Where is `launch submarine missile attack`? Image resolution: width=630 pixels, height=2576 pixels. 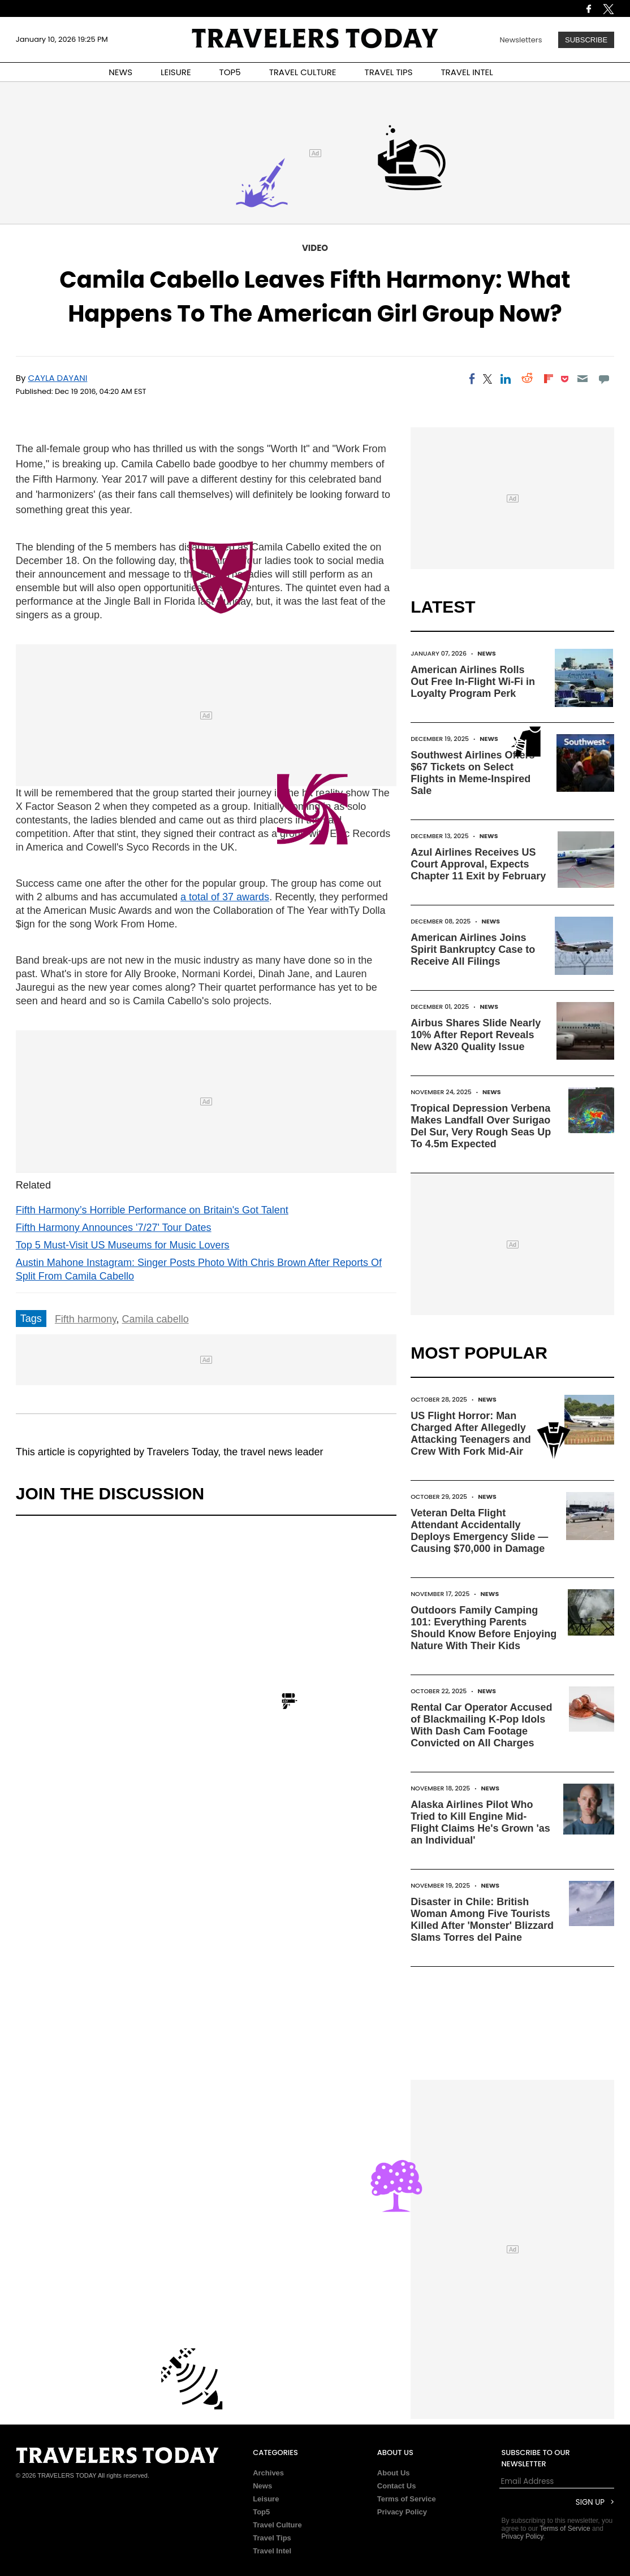 launch submarine missile attack is located at coordinates (262, 183).